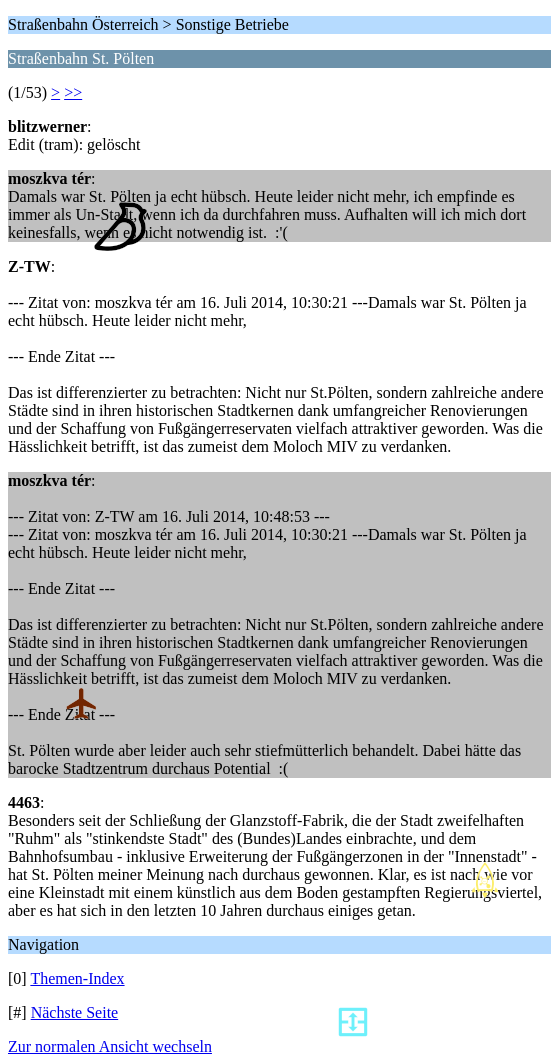 The width and height of the screenshot is (559, 1064). Describe the element at coordinates (80, 703) in the screenshot. I see `enable airplane mode` at that location.